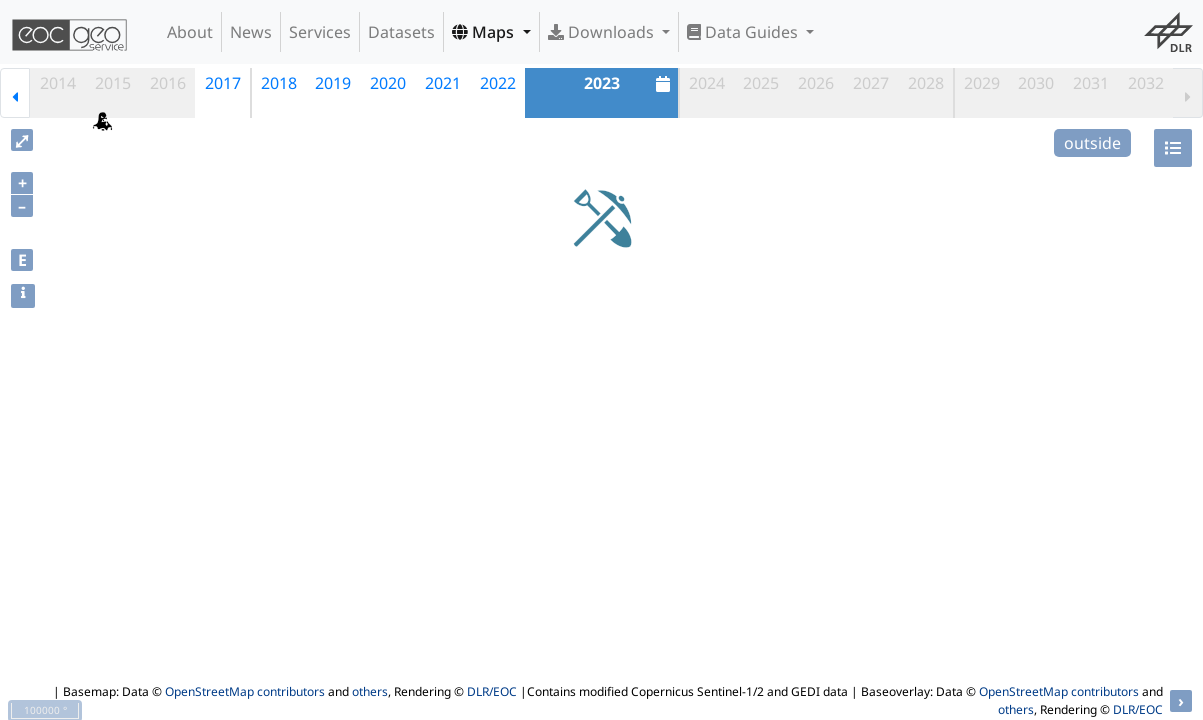 This screenshot has width=1203, height=720. What do you see at coordinates (102, 121) in the screenshot?
I see `slime enemy or creature in a game interface` at bounding box center [102, 121].